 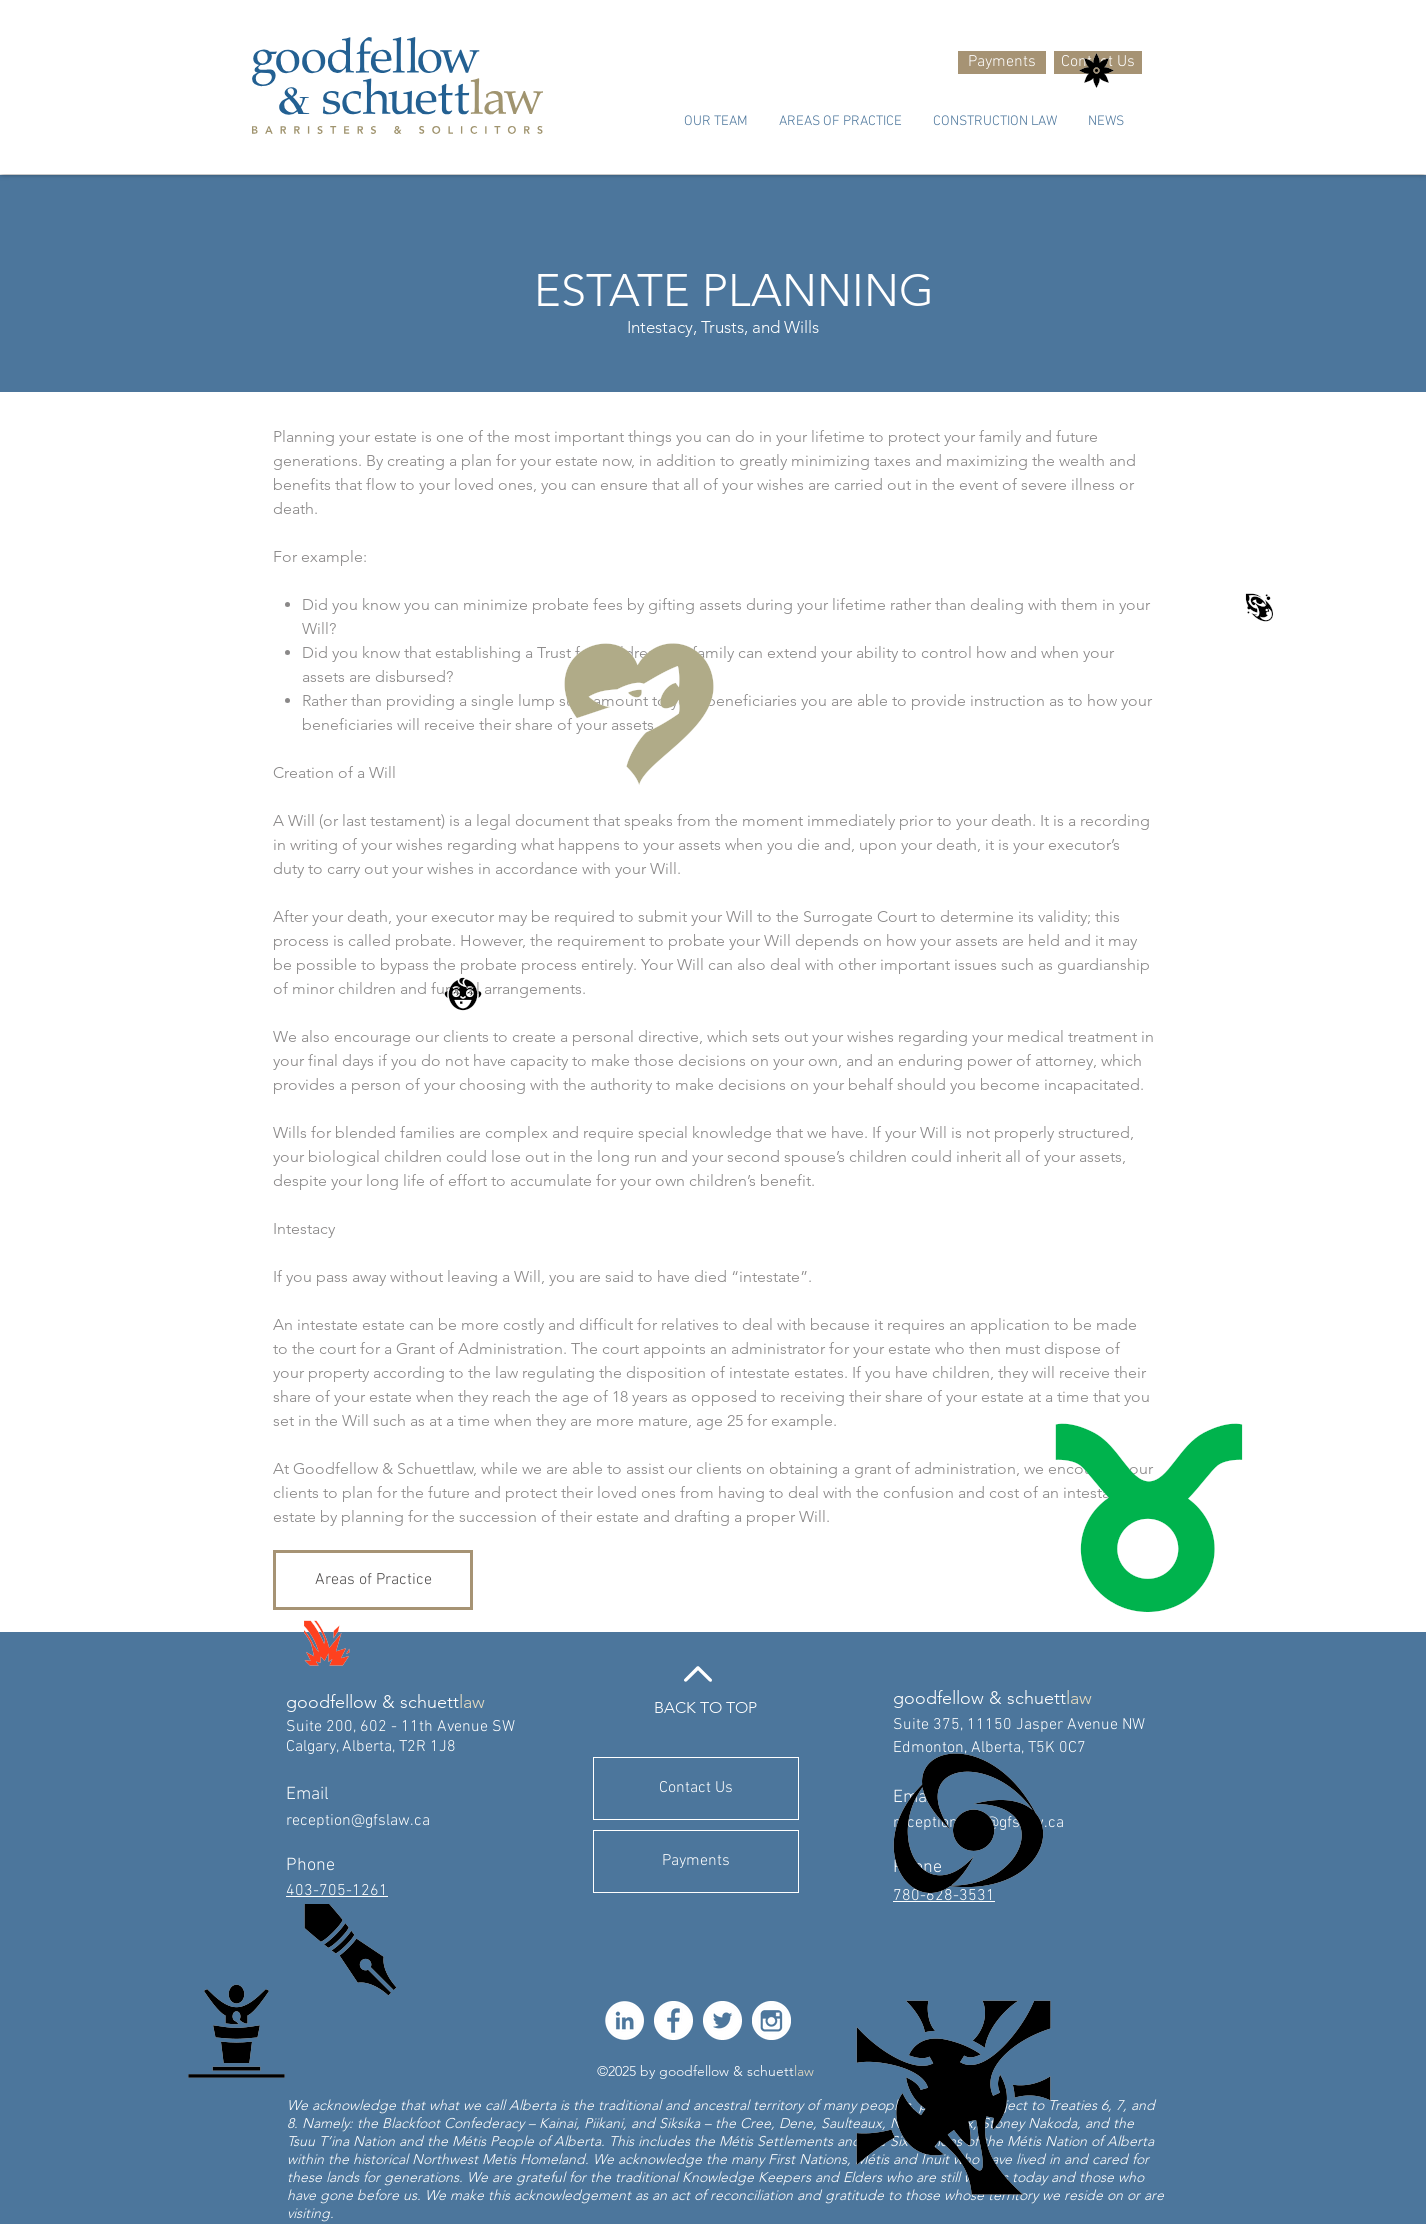 I want to click on indicates fall damage or impact event, so click(x=326, y=1643).